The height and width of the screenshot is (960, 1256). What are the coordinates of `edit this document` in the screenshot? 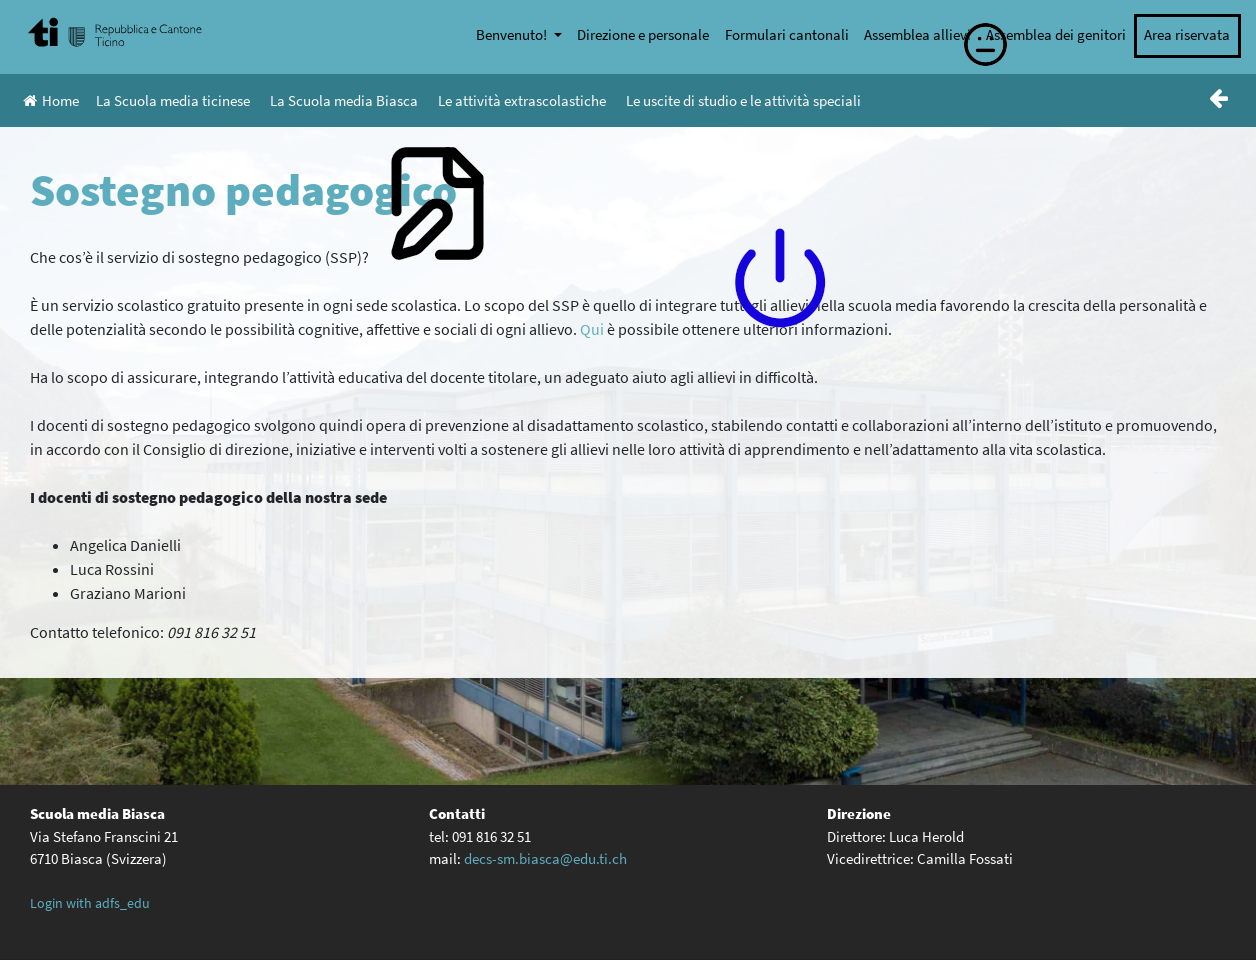 It's located at (437, 203).